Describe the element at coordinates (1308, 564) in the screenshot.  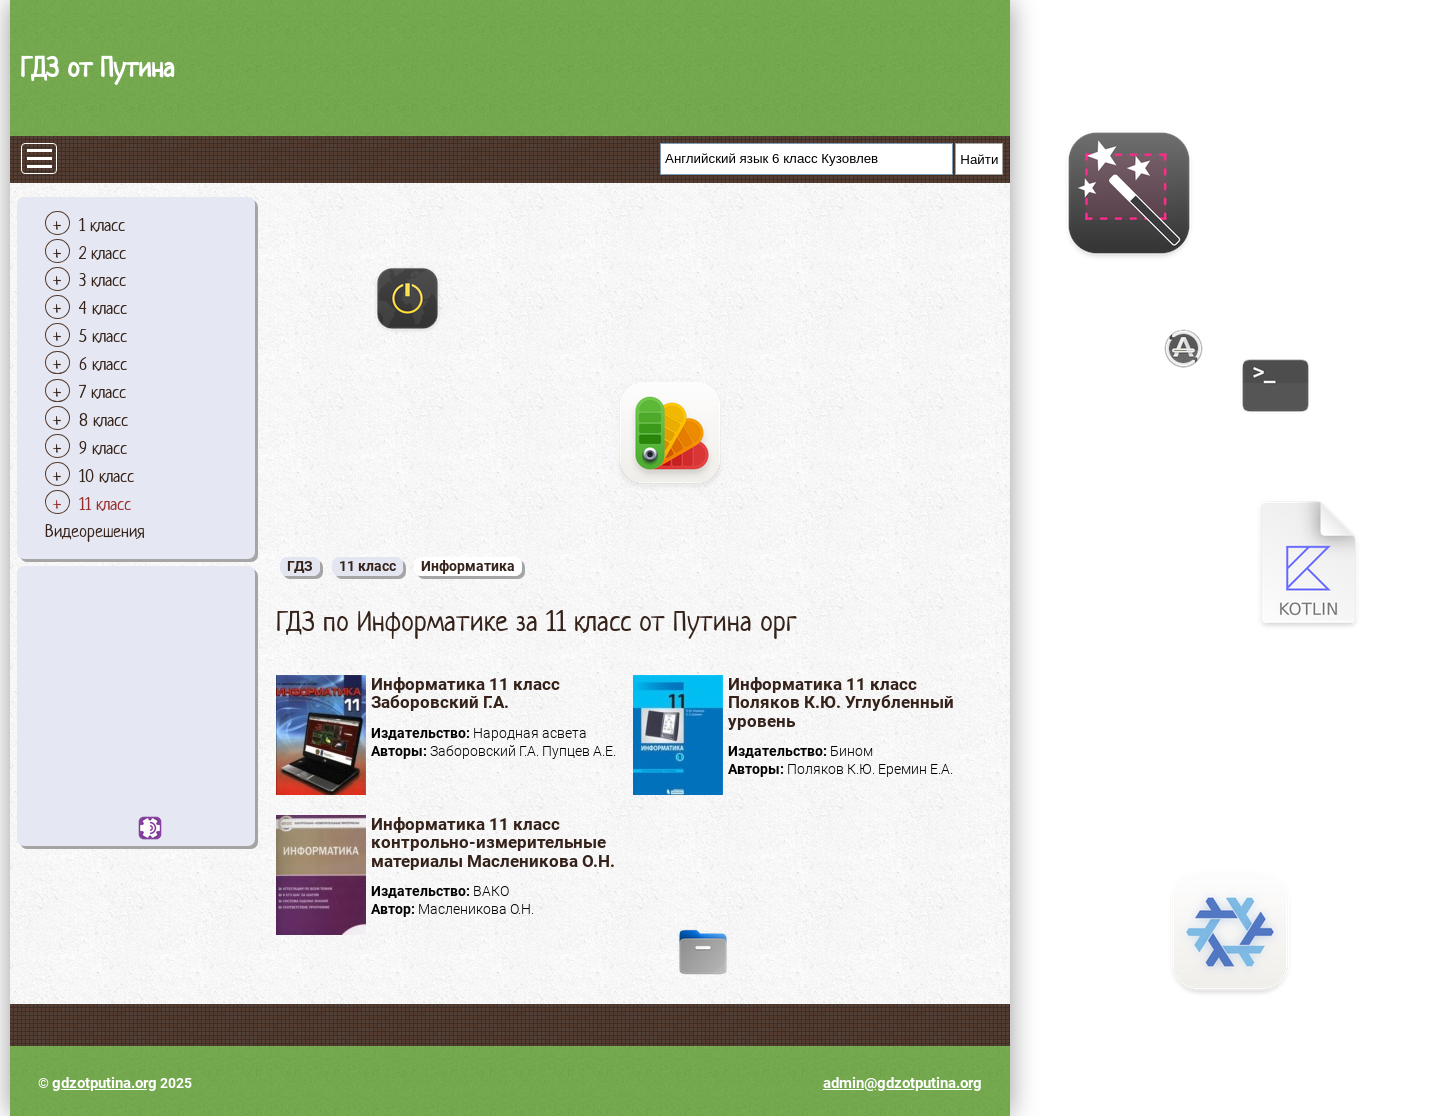
I see `a kotlin source code file` at that location.